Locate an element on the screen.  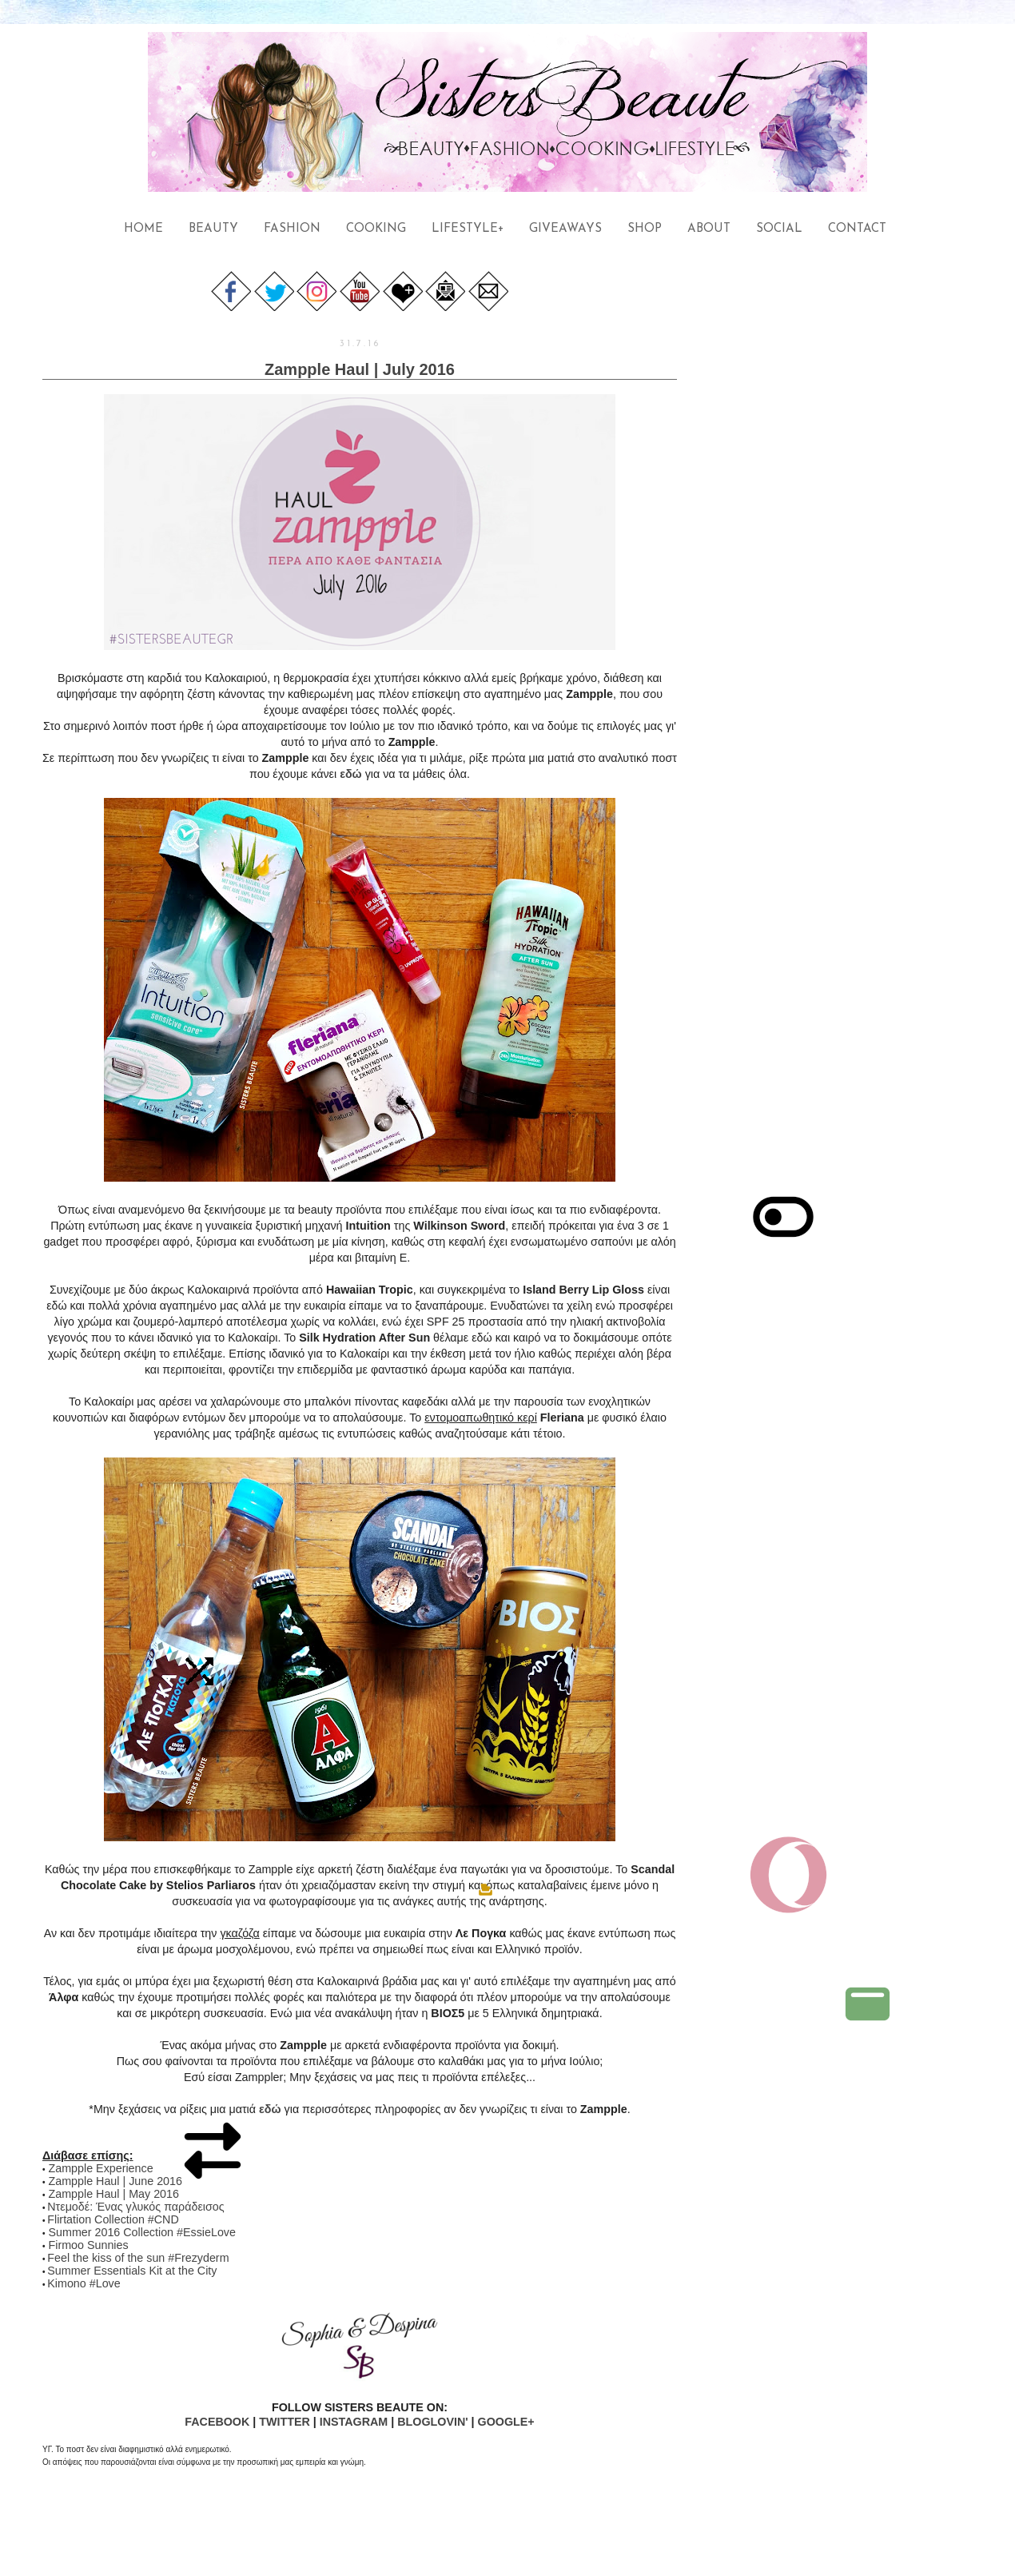
swap or exchange items is located at coordinates (213, 2151).